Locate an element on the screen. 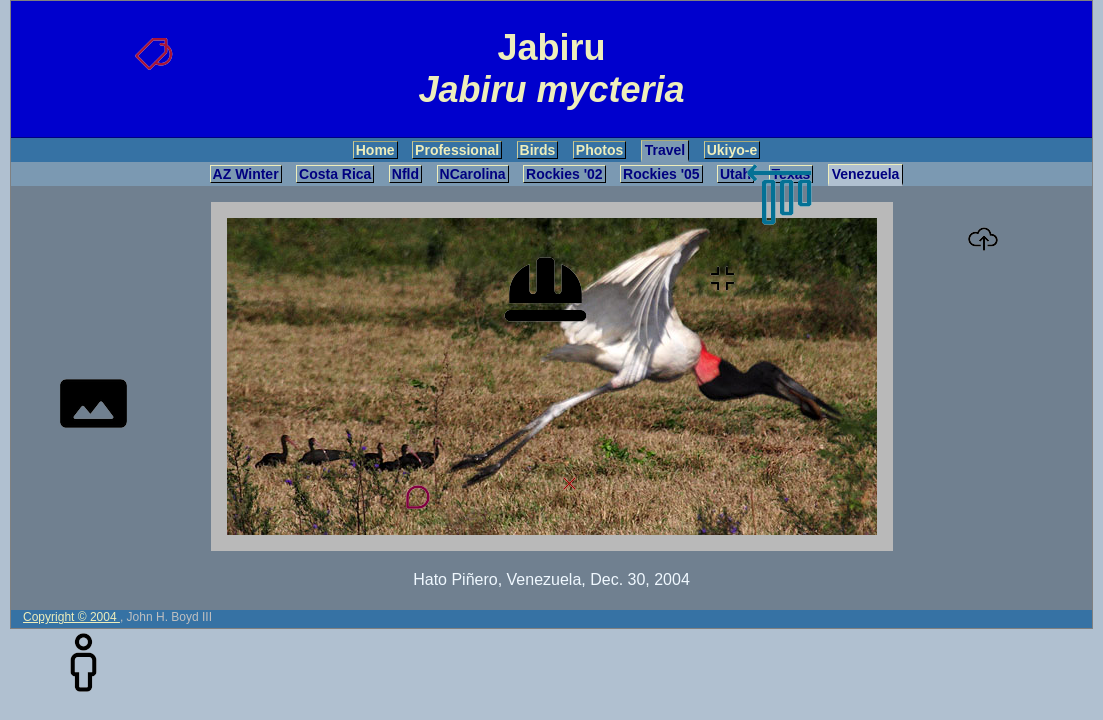 This screenshot has width=1103, height=720. view your profile is located at coordinates (83, 663).